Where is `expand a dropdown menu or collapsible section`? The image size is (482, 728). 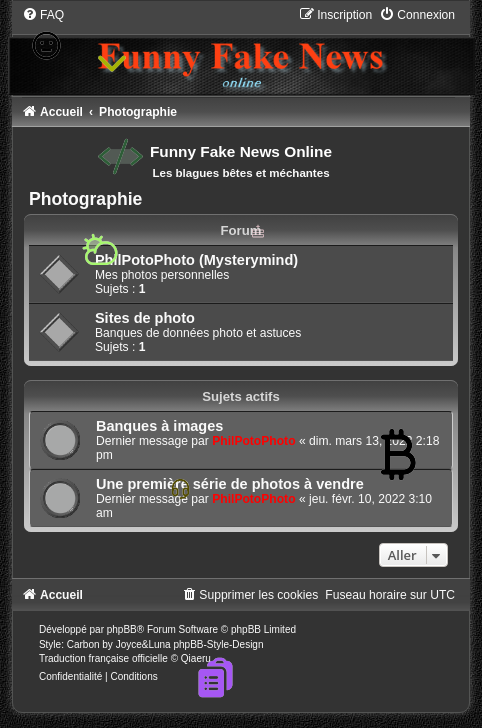 expand a dropdown menu or collapsible section is located at coordinates (112, 64).